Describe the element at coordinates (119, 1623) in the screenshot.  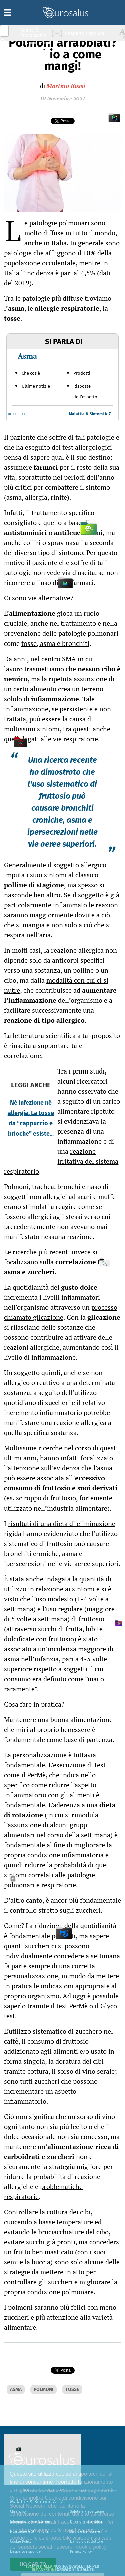
I see `open Leonardo.ai project folder` at that location.